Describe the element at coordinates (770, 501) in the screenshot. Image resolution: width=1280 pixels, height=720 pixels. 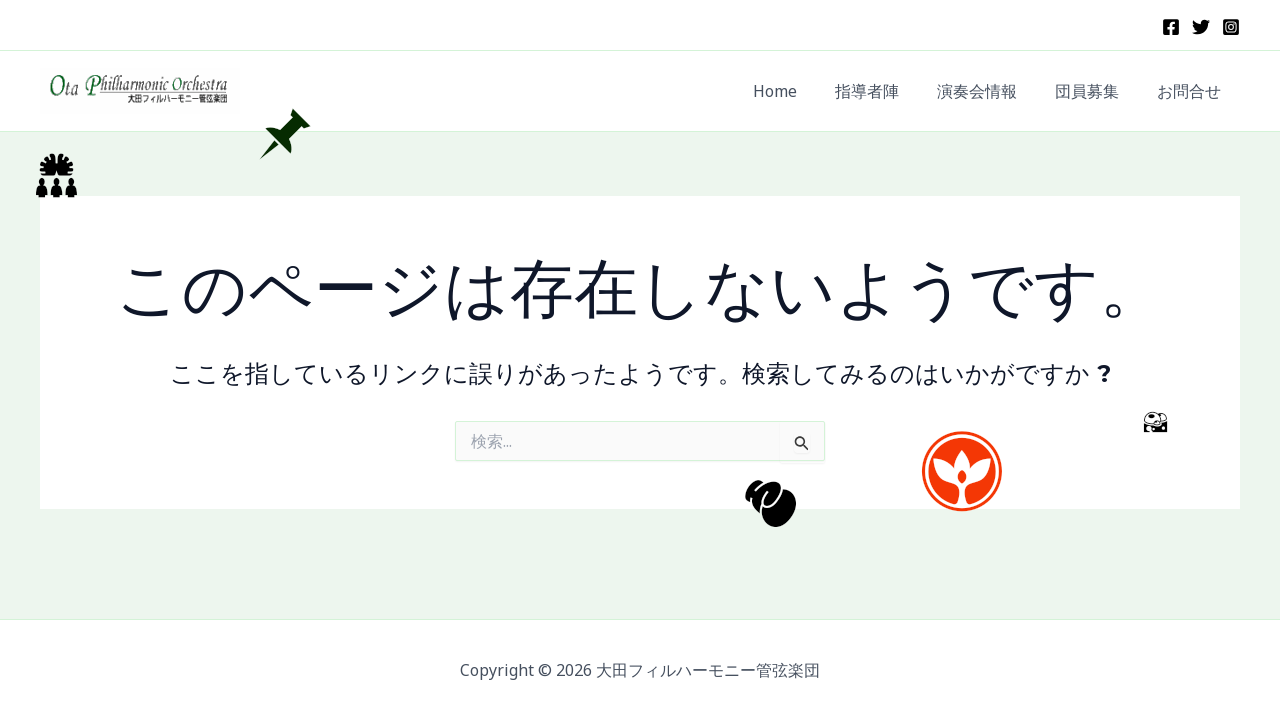
I see `access boxing or fighting game mode` at that location.